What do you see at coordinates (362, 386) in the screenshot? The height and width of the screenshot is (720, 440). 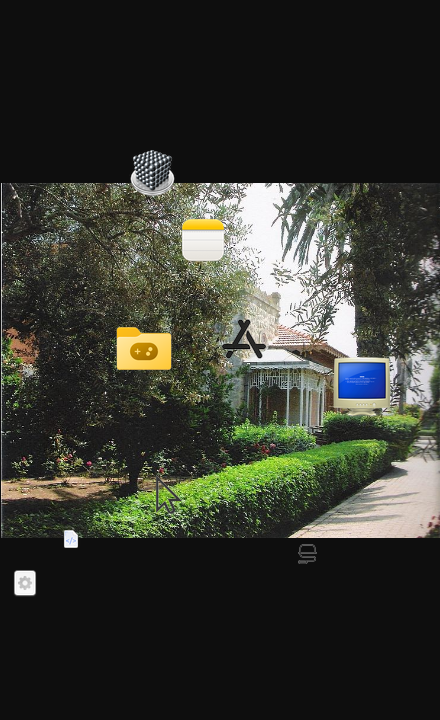 I see `connect to a windows PC or external computer` at bounding box center [362, 386].